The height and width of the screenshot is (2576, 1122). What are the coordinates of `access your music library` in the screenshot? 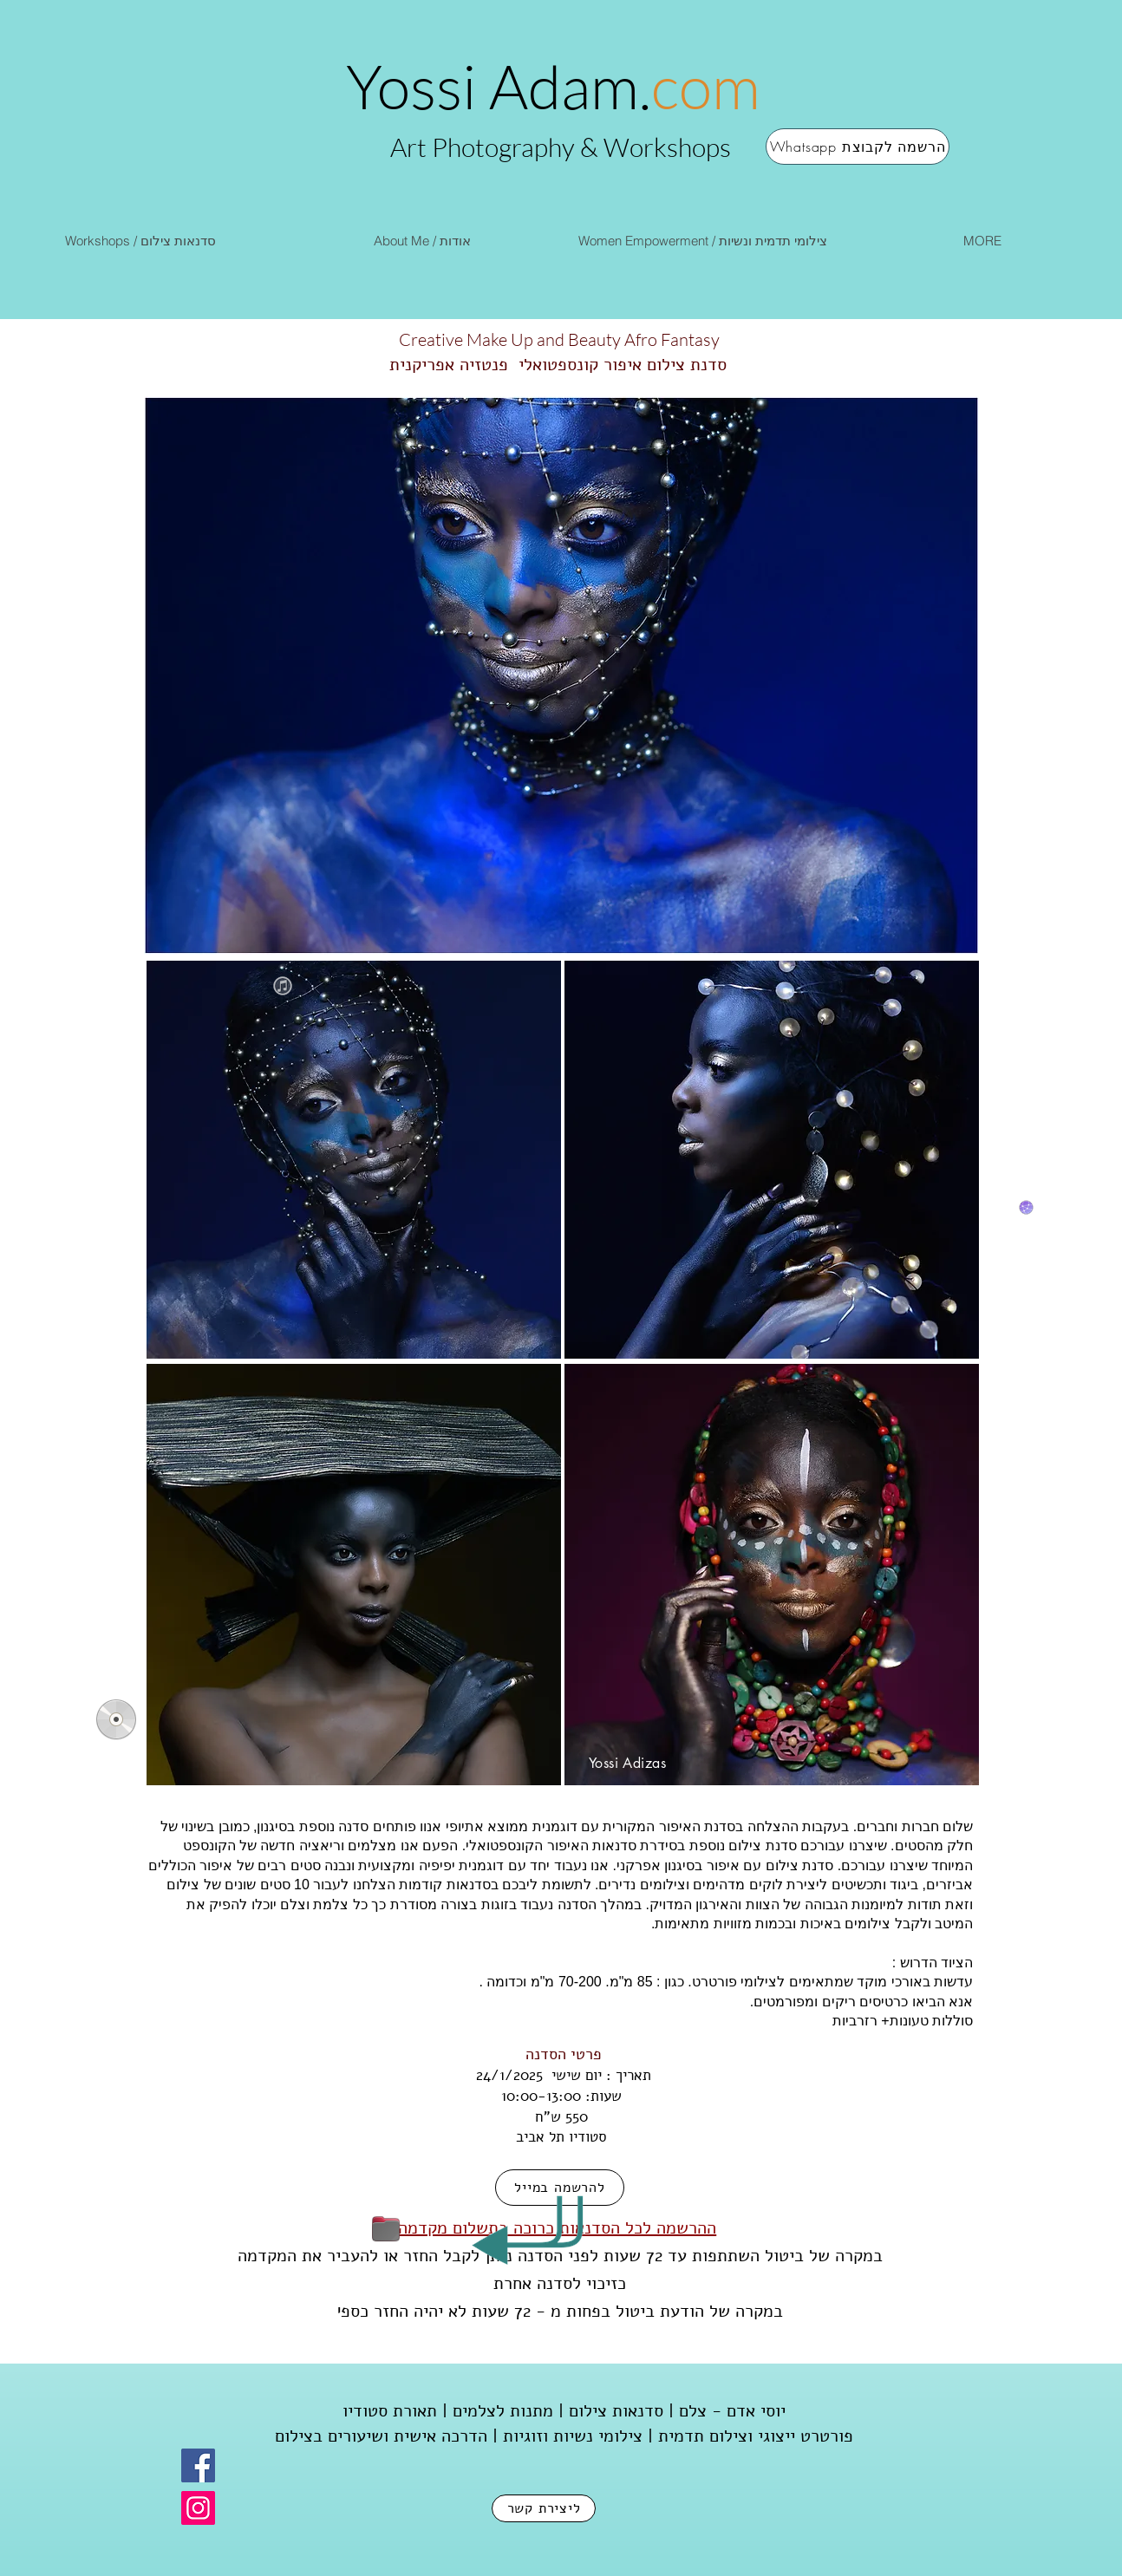 It's located at (283, 986).